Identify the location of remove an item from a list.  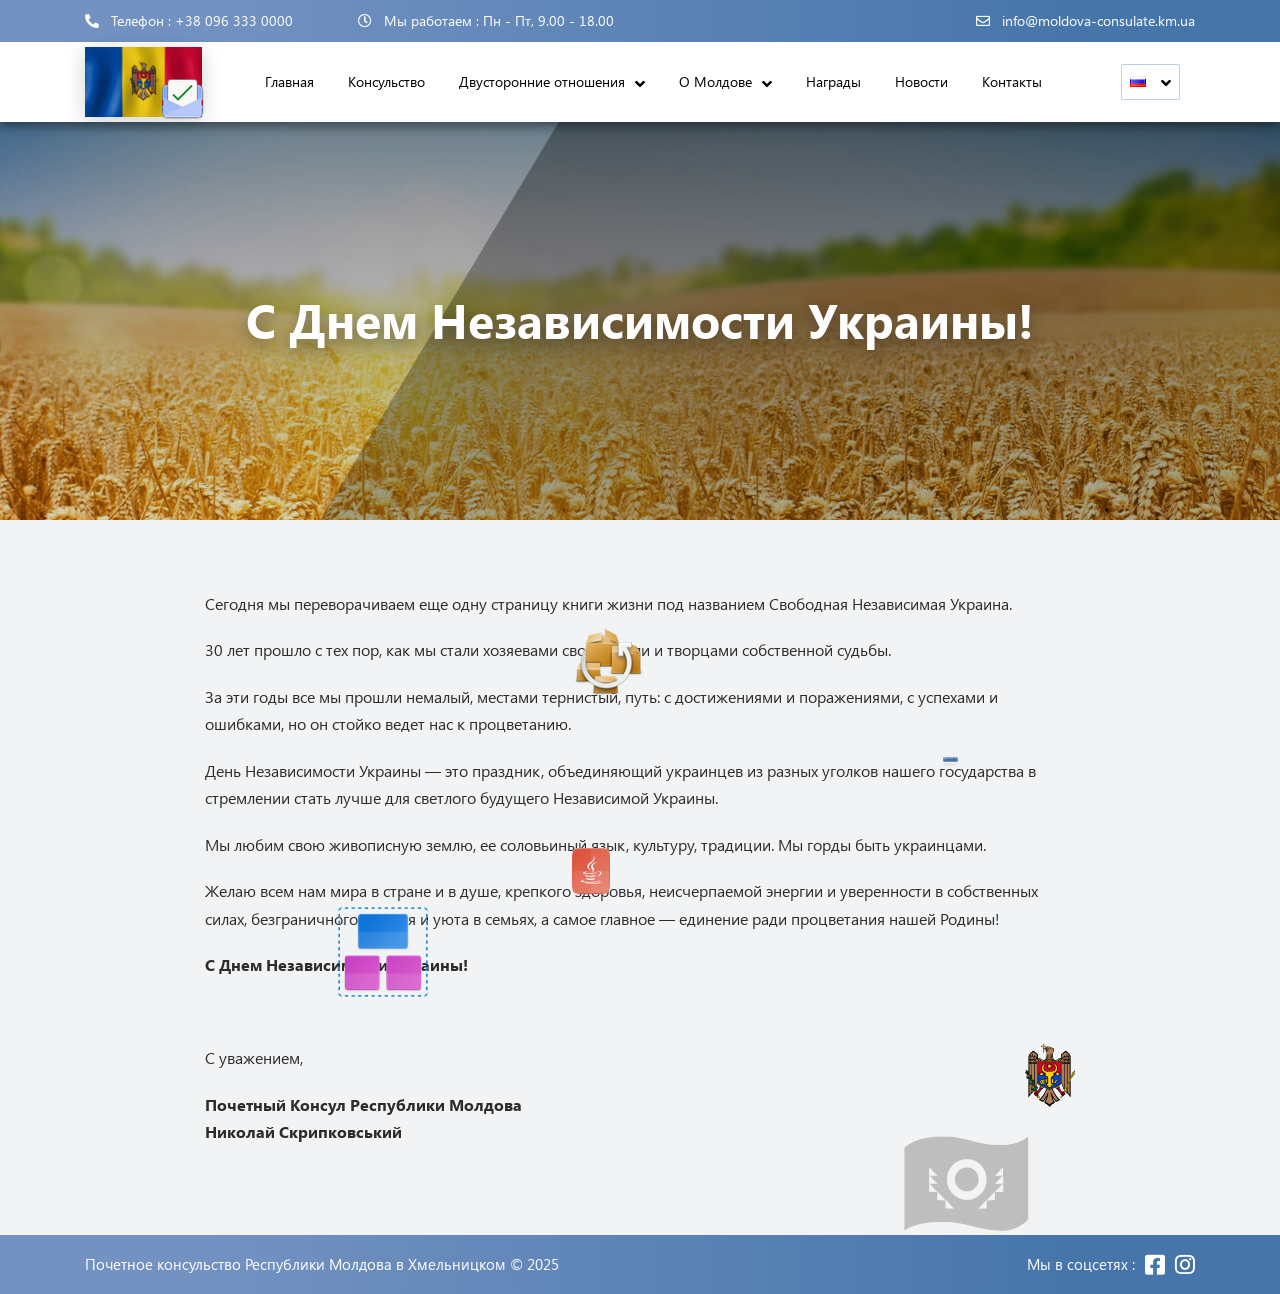
(950, 760).